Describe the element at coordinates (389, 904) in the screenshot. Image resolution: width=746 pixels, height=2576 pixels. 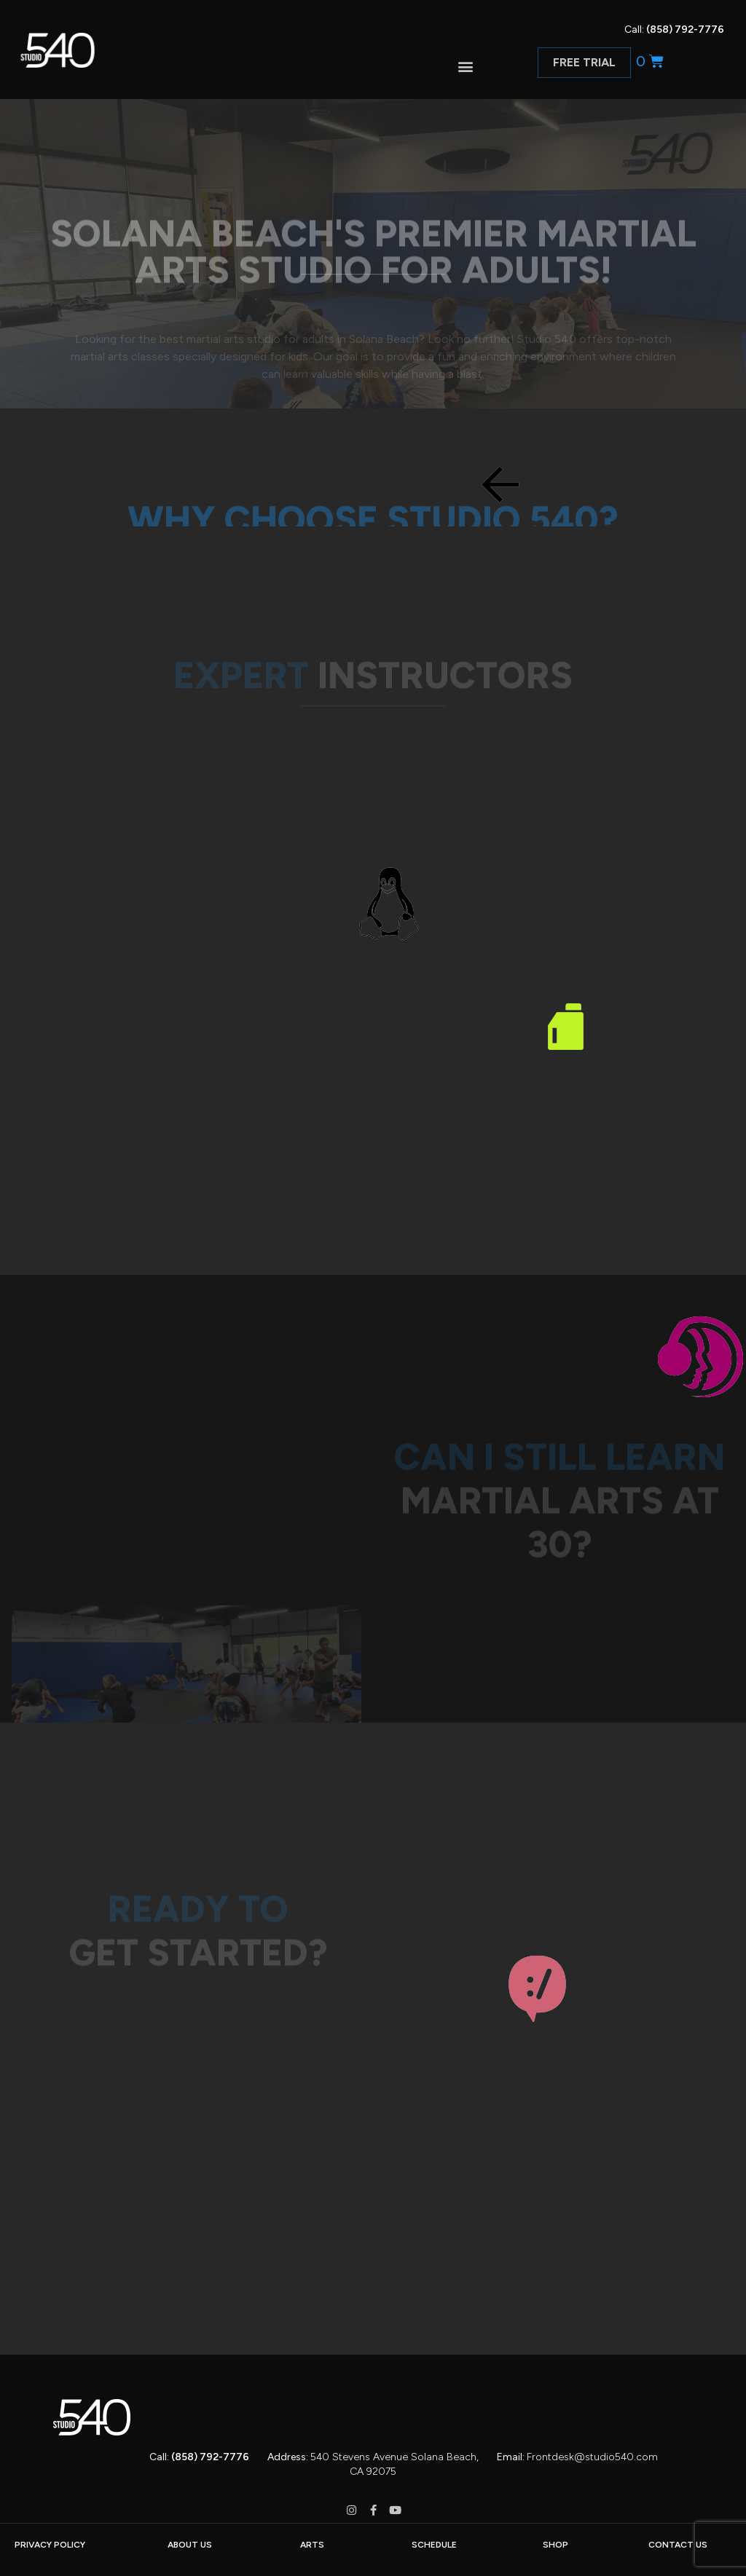
I see `indicates linux operating system compatibility` at that location.